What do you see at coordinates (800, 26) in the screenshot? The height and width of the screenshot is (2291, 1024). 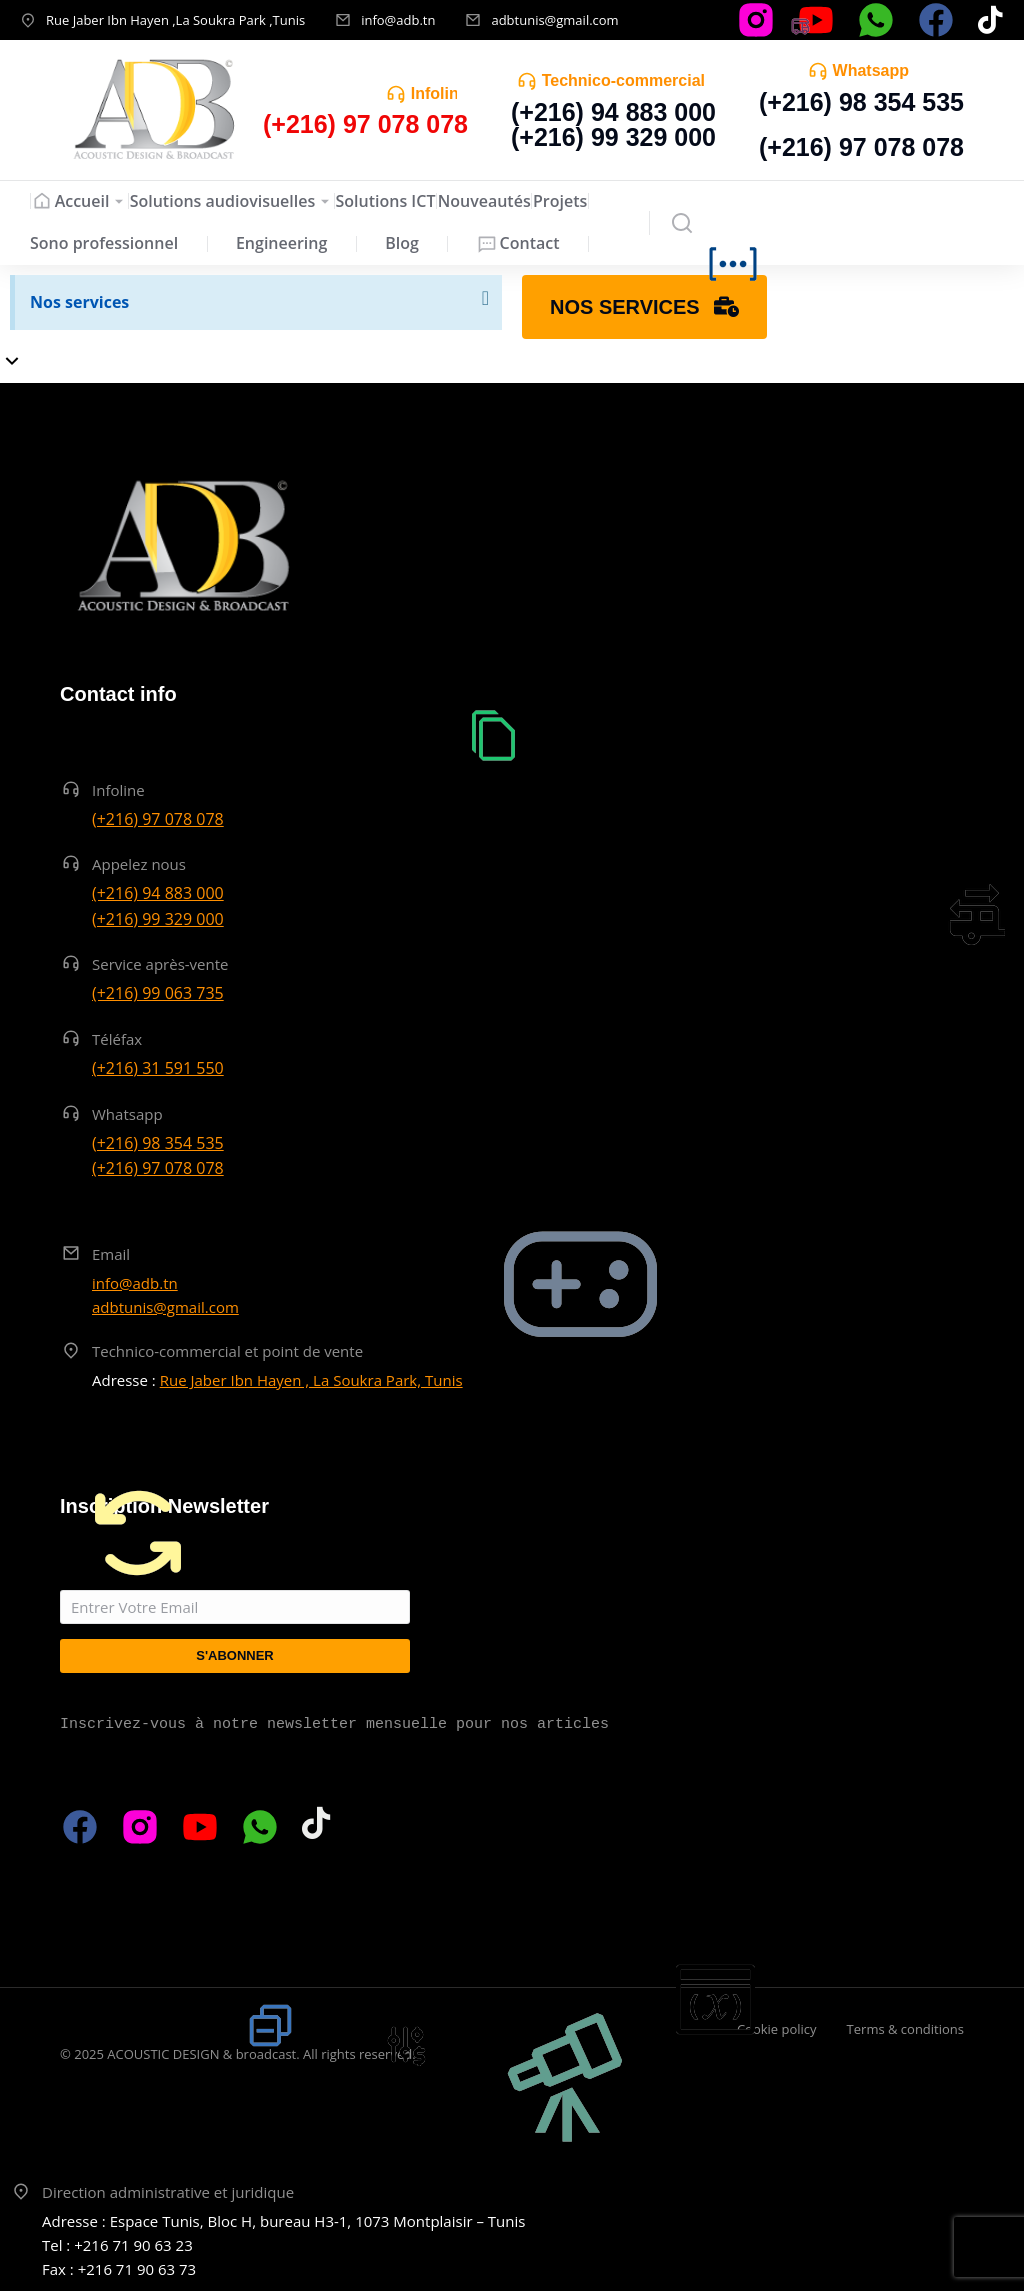 I see `browse camper or RV rentals` at bounding box center [800, 26].